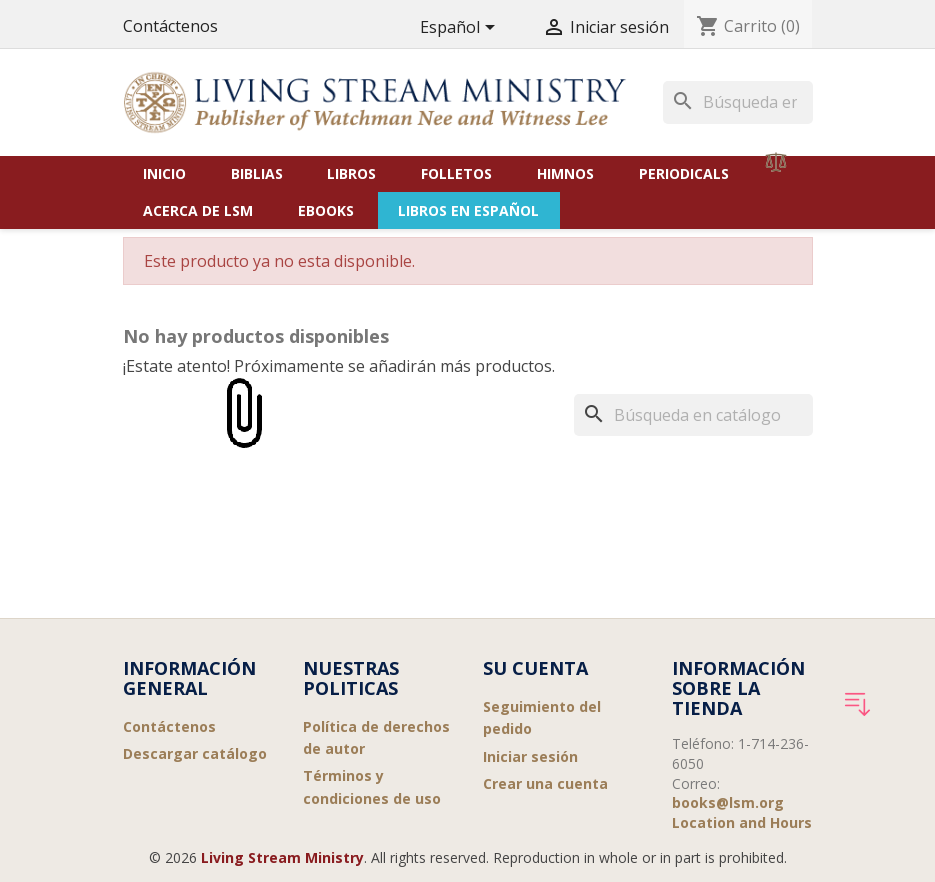 The image size is (935, 882). I want to click on access legal or terms of service information, so click(776, 162).